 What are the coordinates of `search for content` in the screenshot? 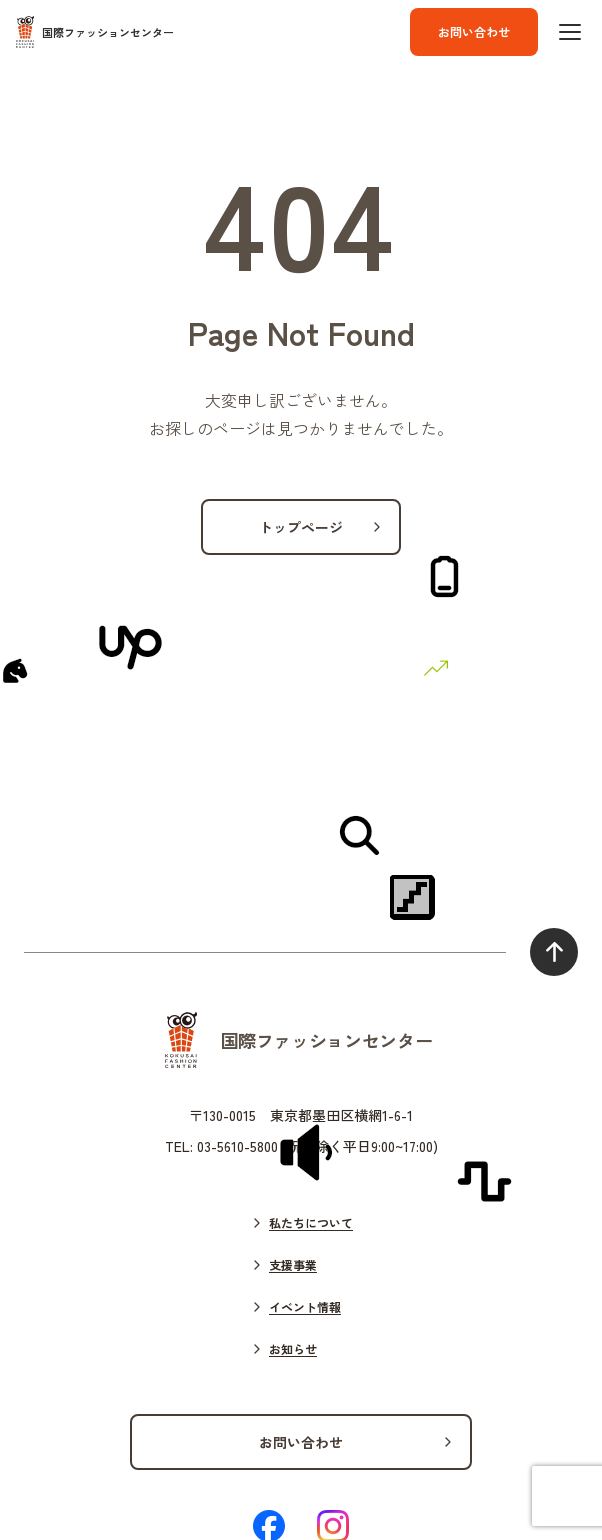 It's located at (359, 835).